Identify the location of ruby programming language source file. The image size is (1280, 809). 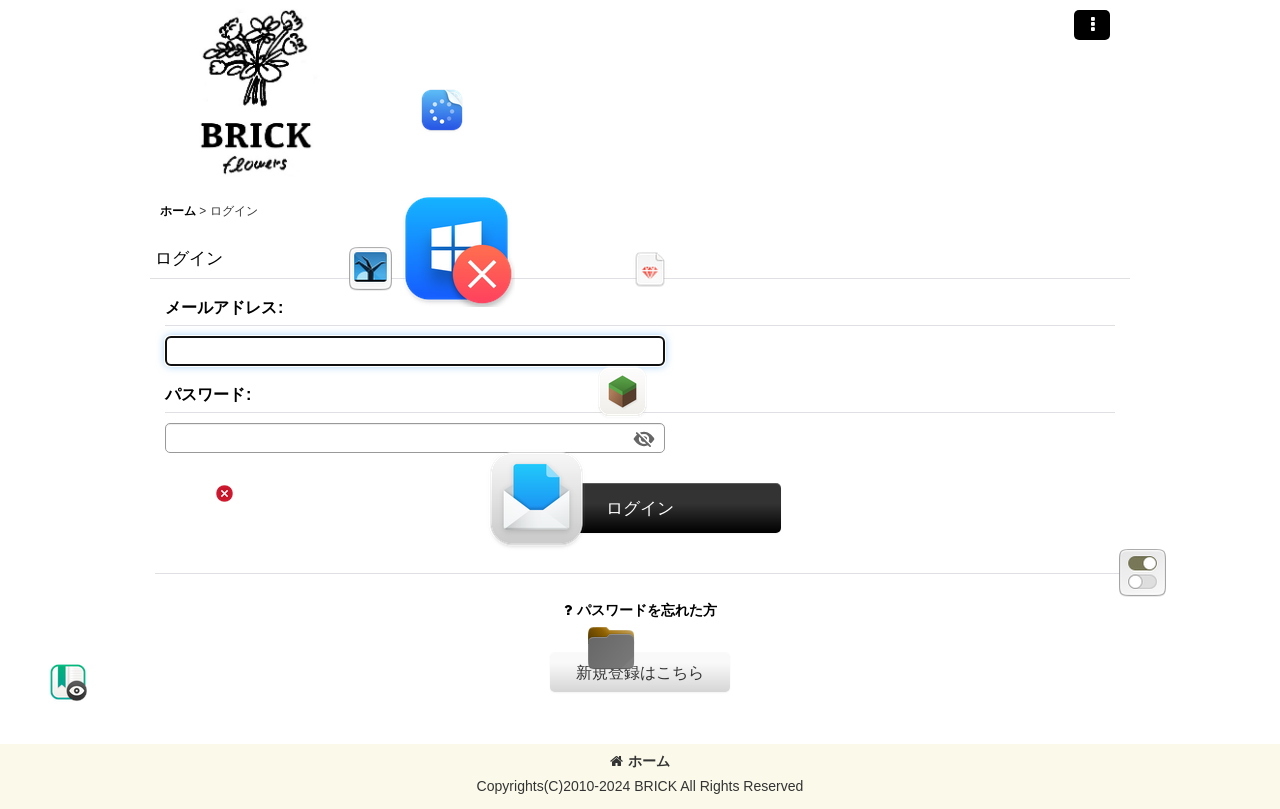
(650, 269).